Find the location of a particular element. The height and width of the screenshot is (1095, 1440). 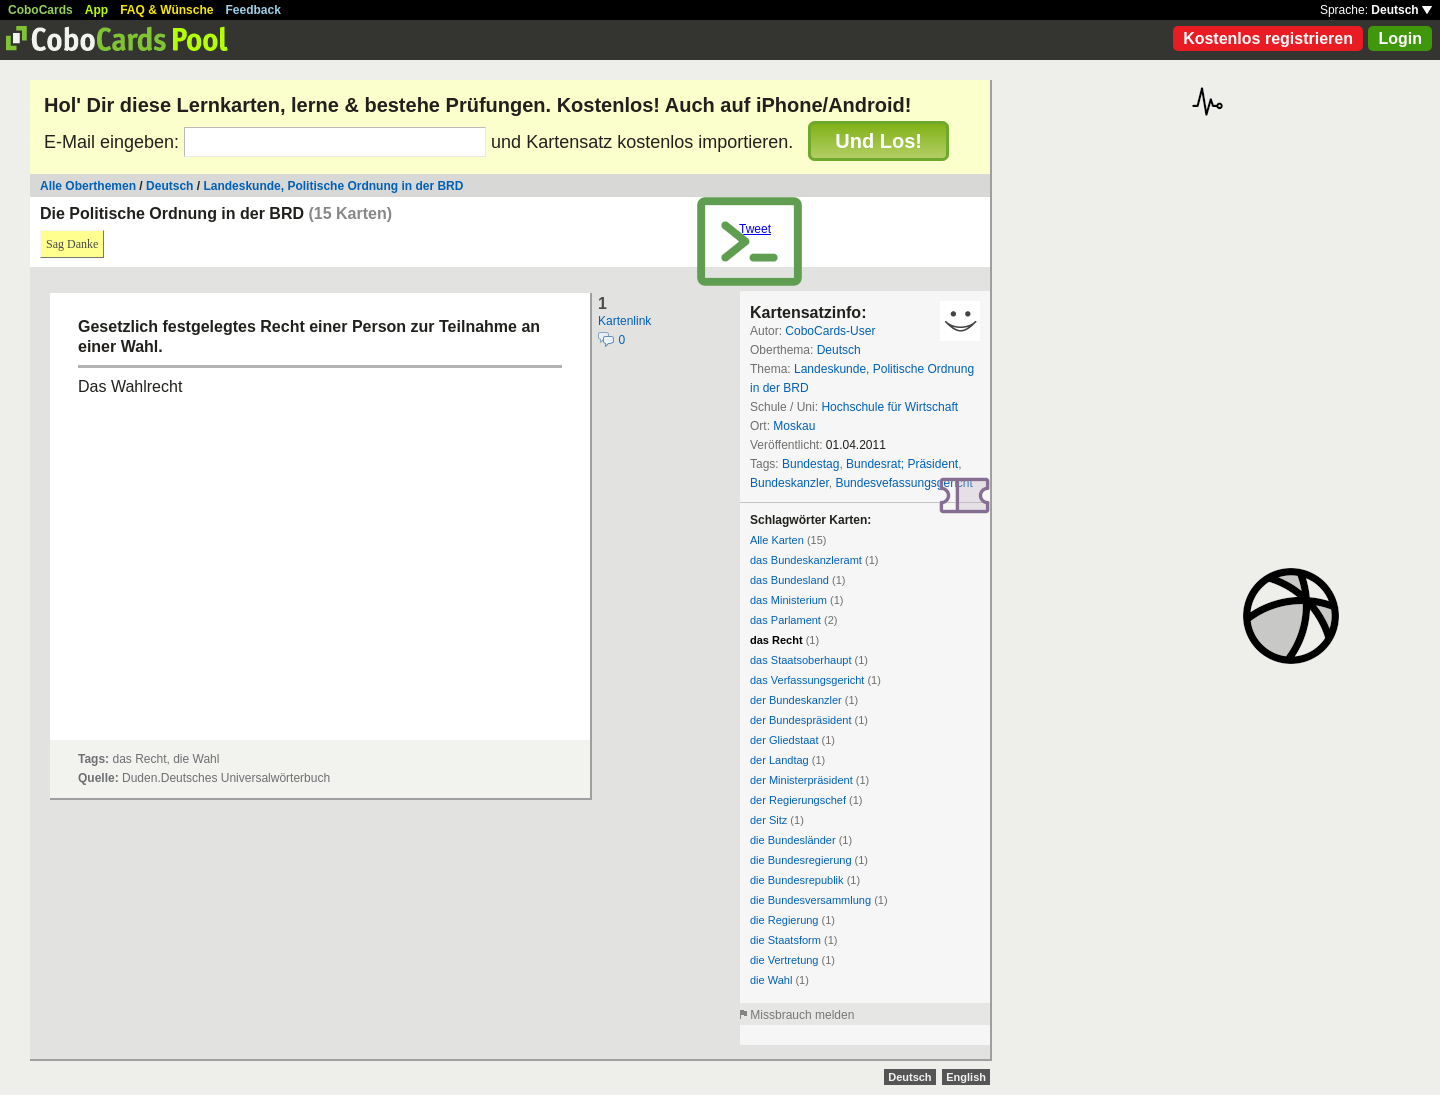

view health or heart rate data is located at coordinates (1207, 101).